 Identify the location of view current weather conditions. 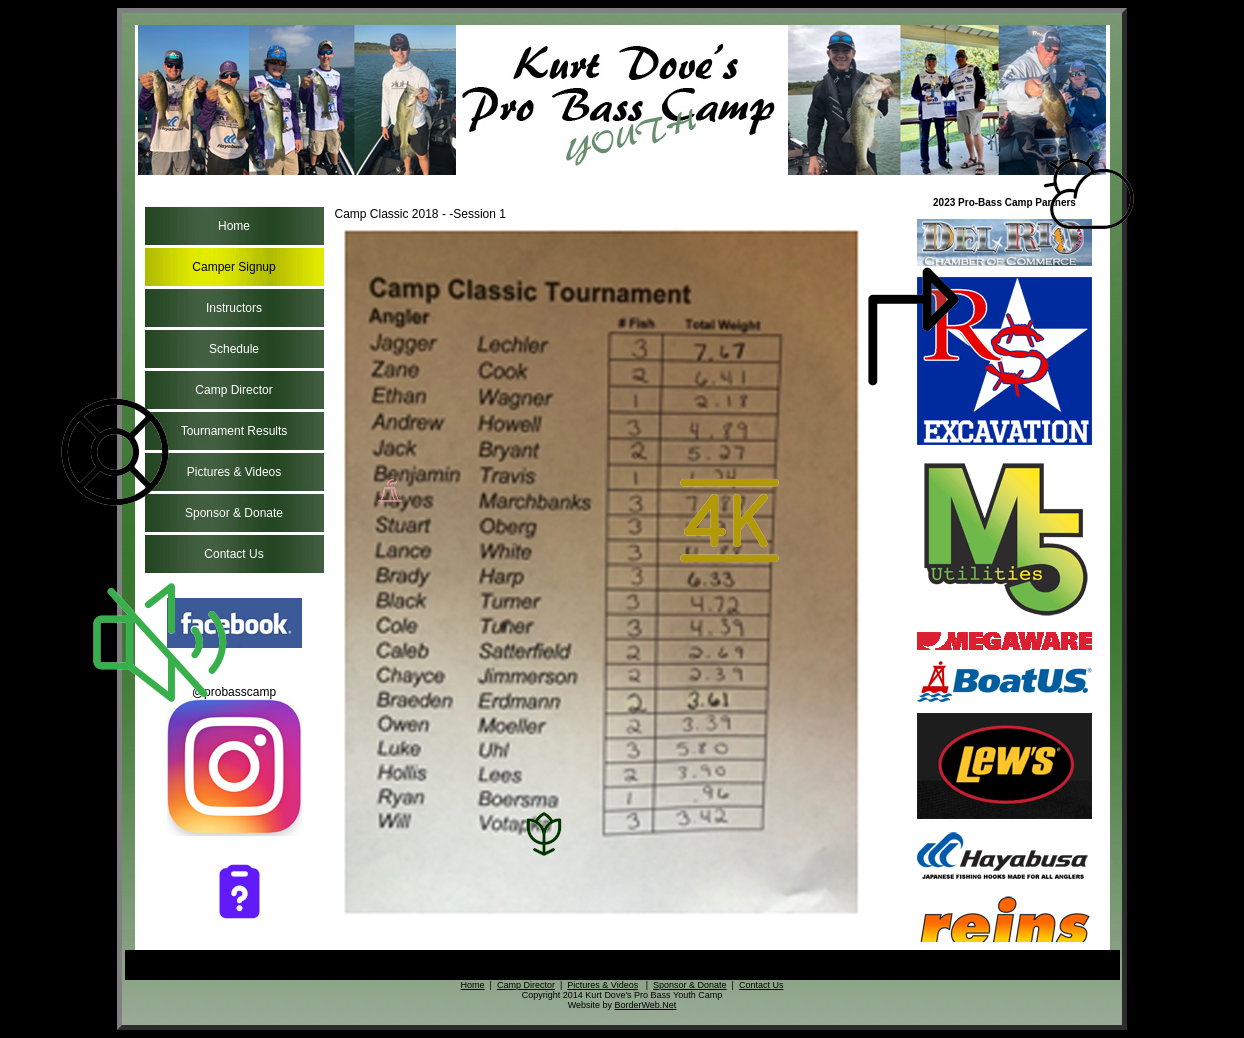
(1088, 190).